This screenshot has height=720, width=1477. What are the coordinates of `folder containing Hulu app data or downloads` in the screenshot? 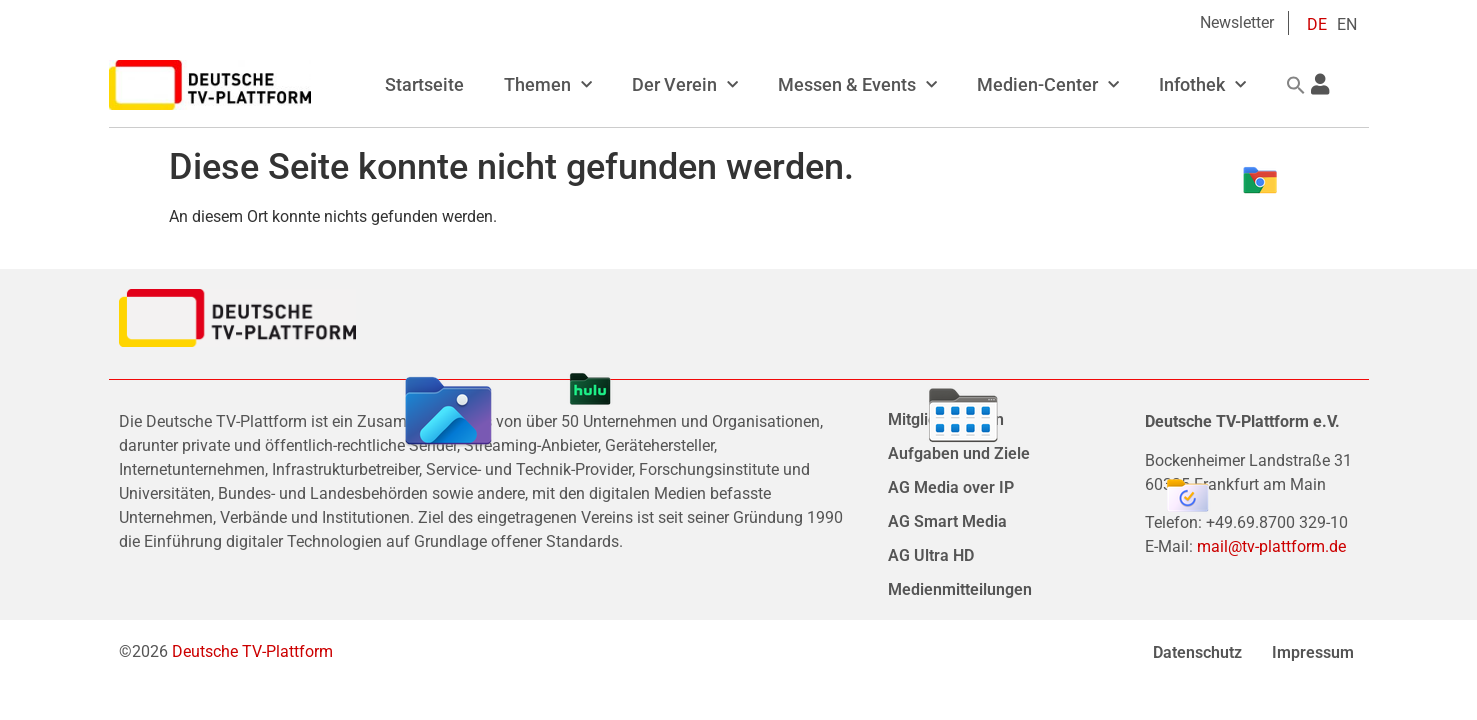 It's located at (590, 390).